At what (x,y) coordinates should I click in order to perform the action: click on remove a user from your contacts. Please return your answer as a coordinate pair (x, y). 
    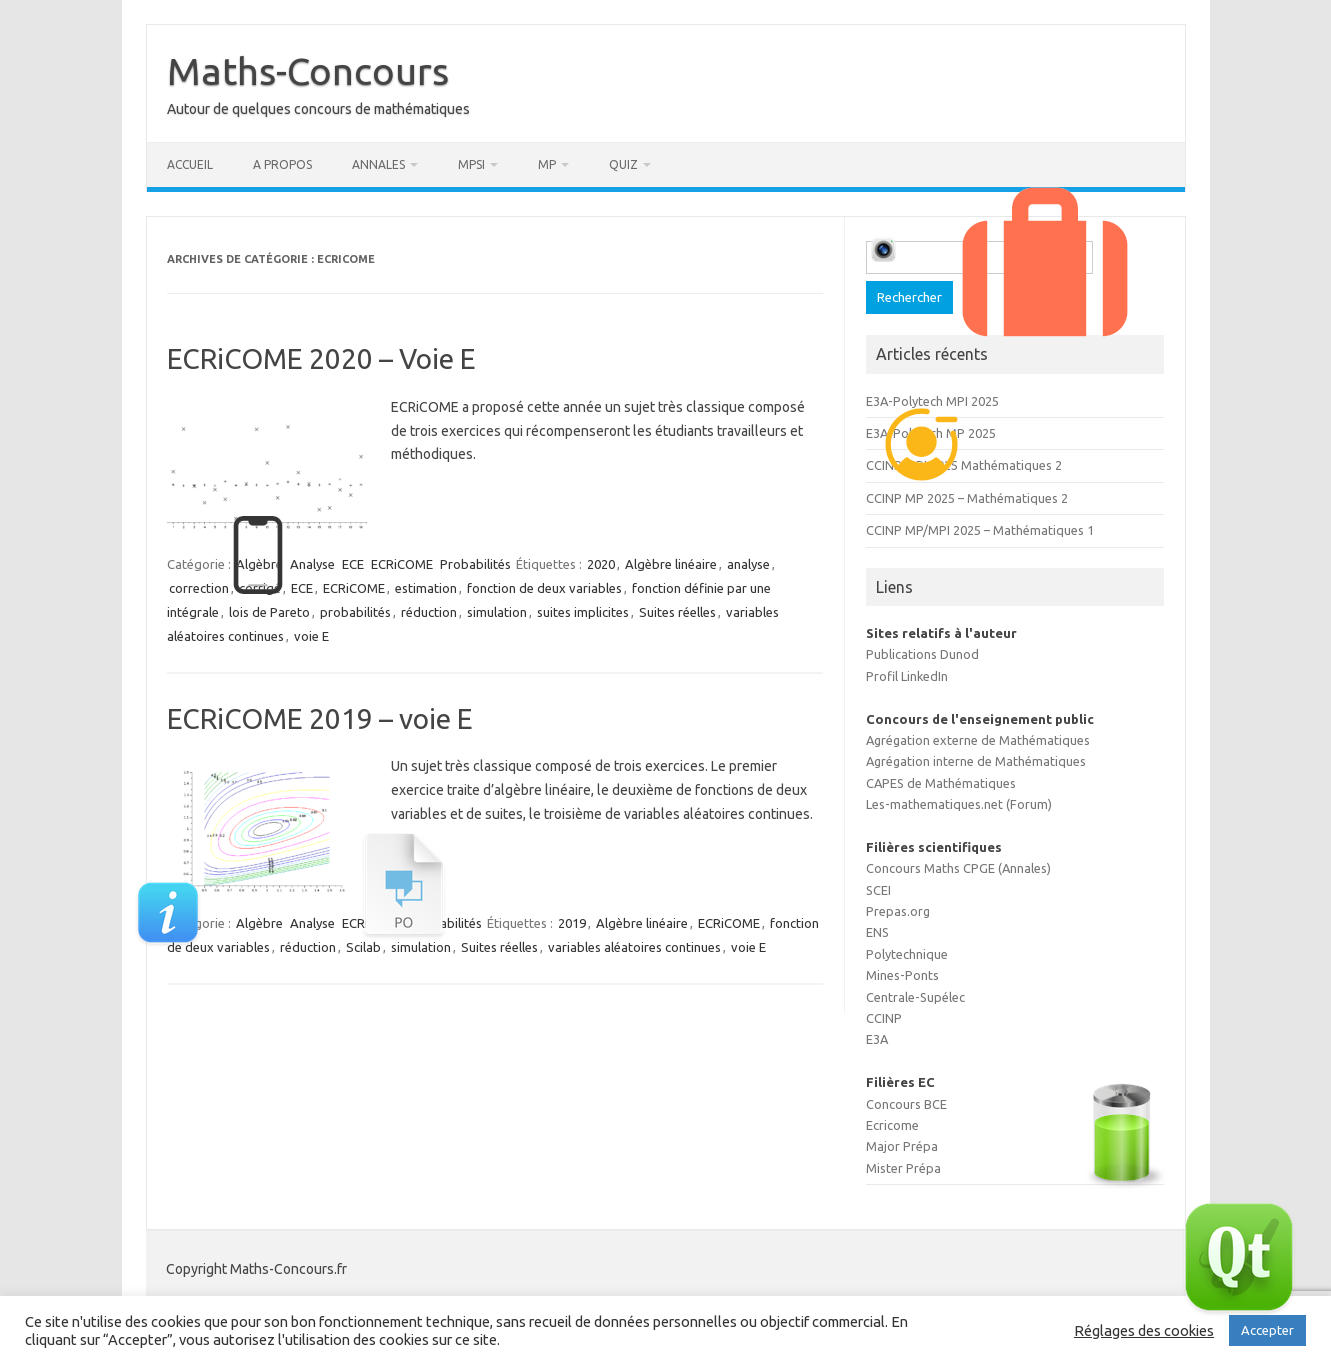
    Looking at the image, I should click on (921, 444).